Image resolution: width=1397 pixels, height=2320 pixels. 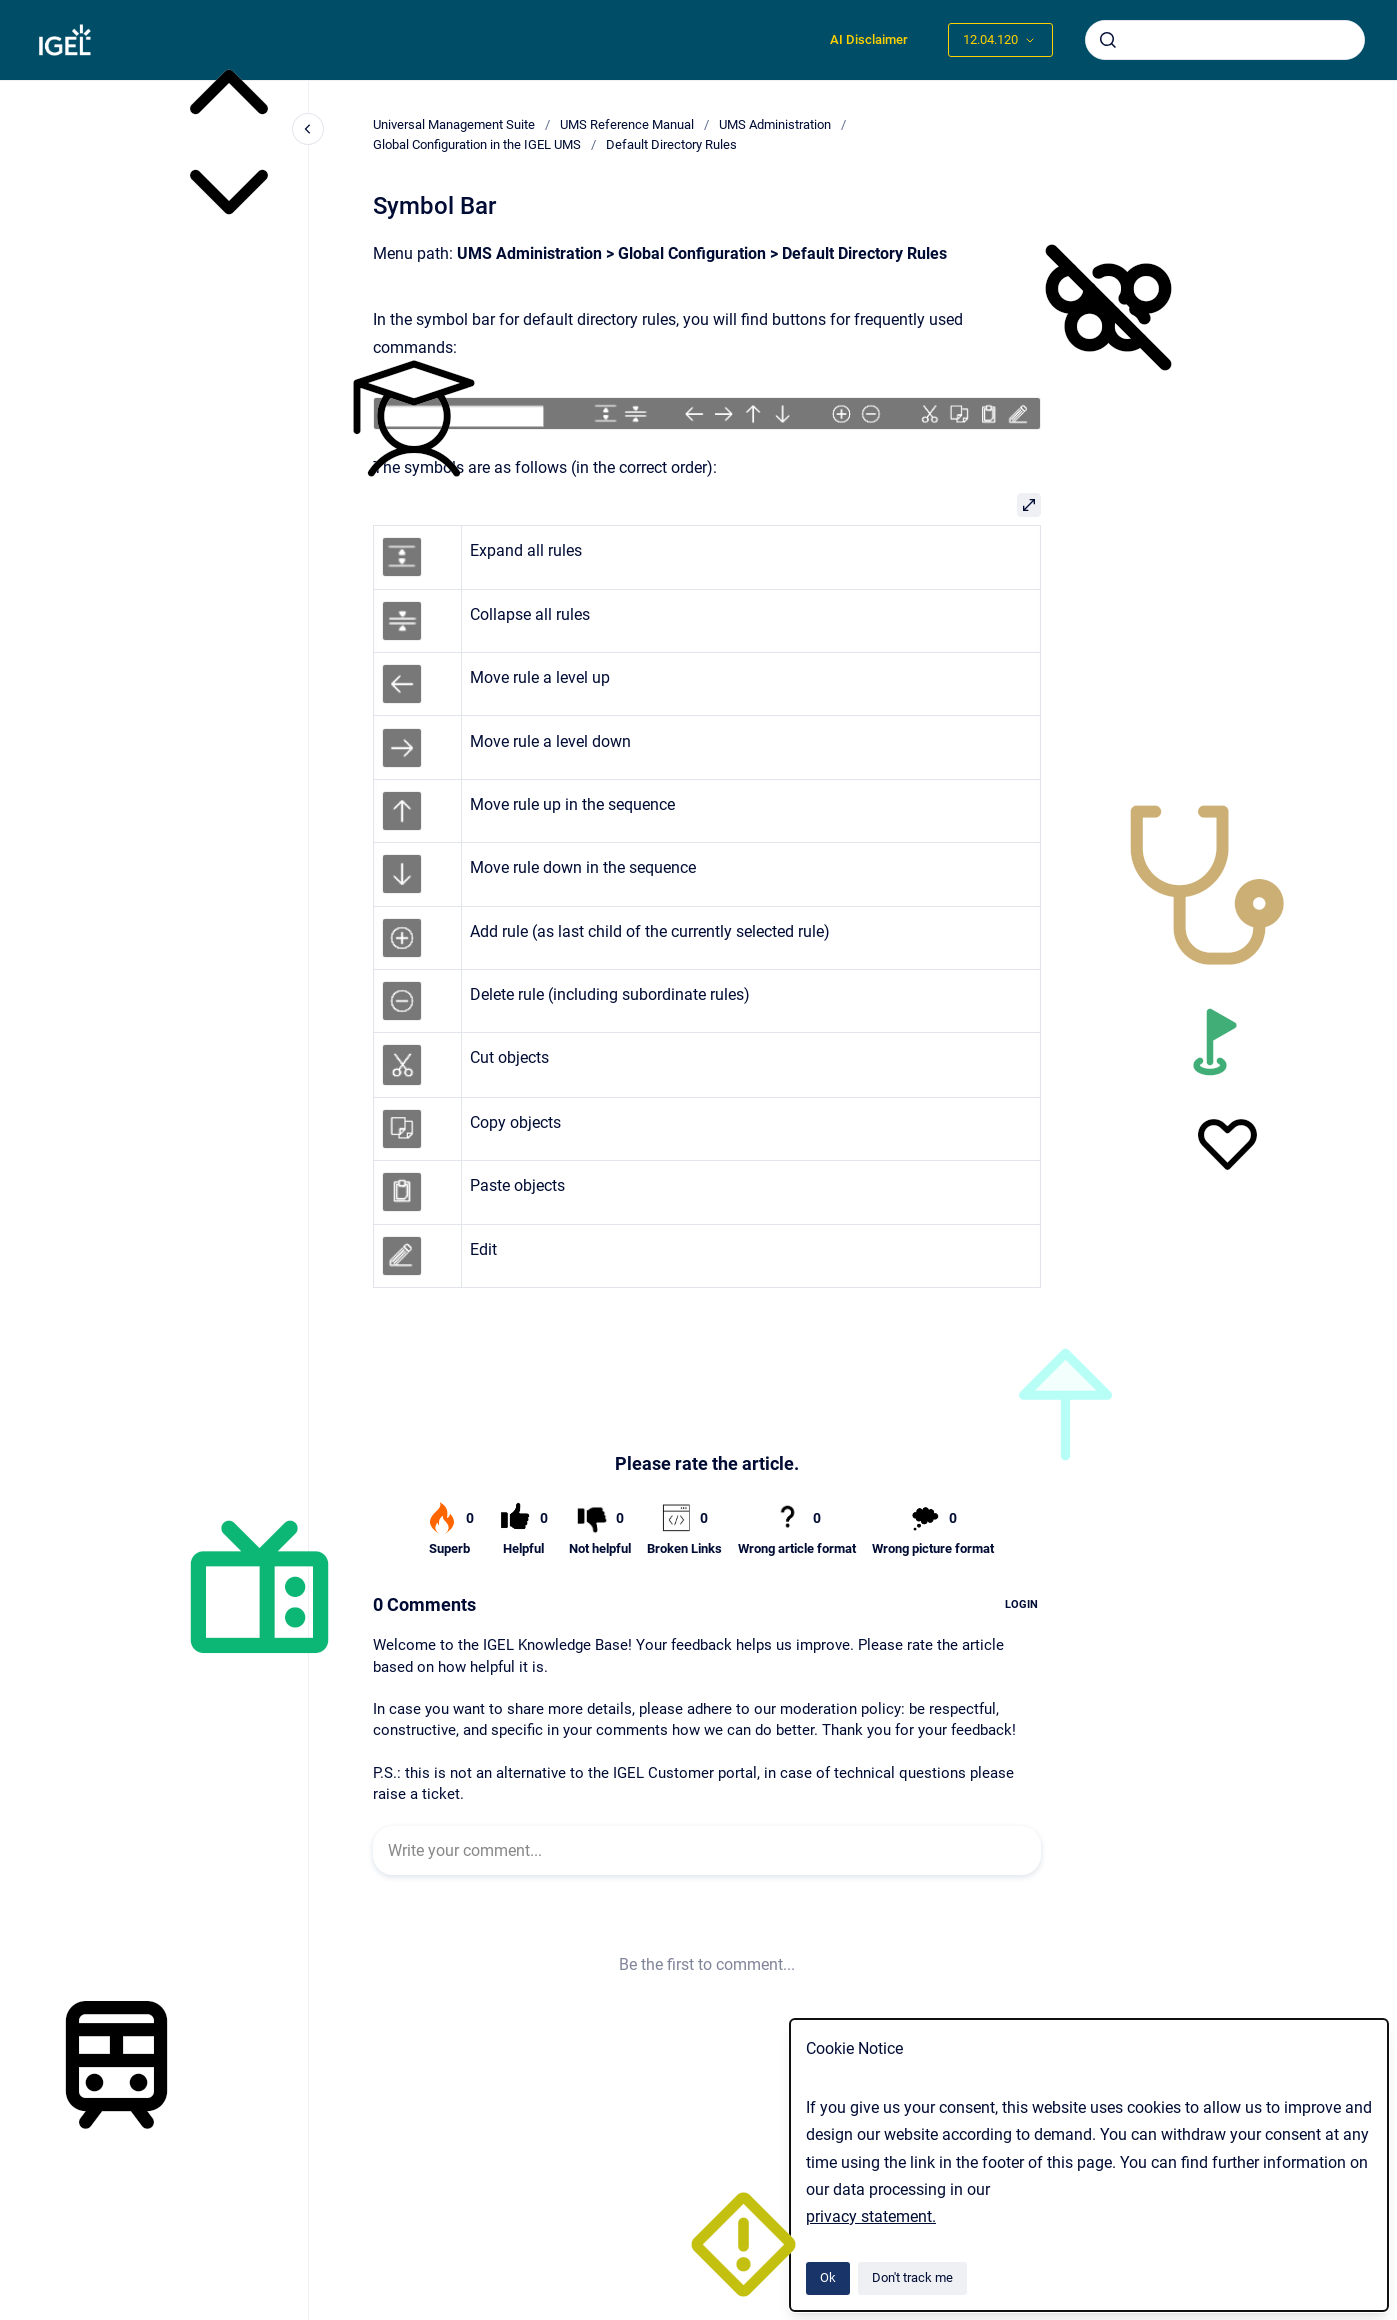 What do you see at coordinates (229, 142) in the screenshot?
I see `expand or collapse a dropdown menu` at bounding box center [229, 142].